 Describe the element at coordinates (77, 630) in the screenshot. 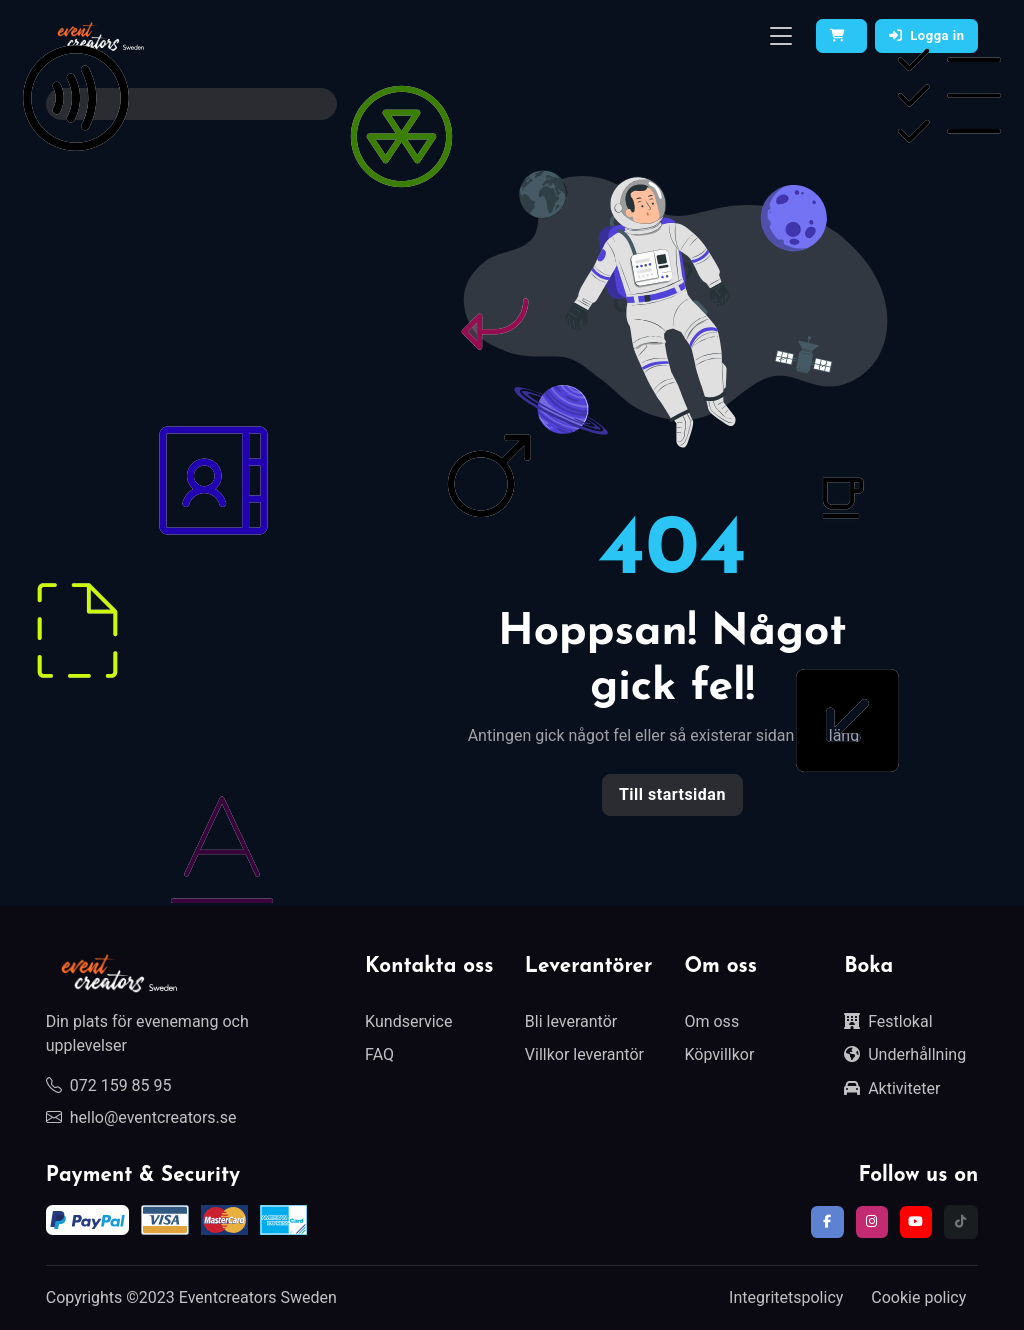

I see `upload or select a file` at that location.